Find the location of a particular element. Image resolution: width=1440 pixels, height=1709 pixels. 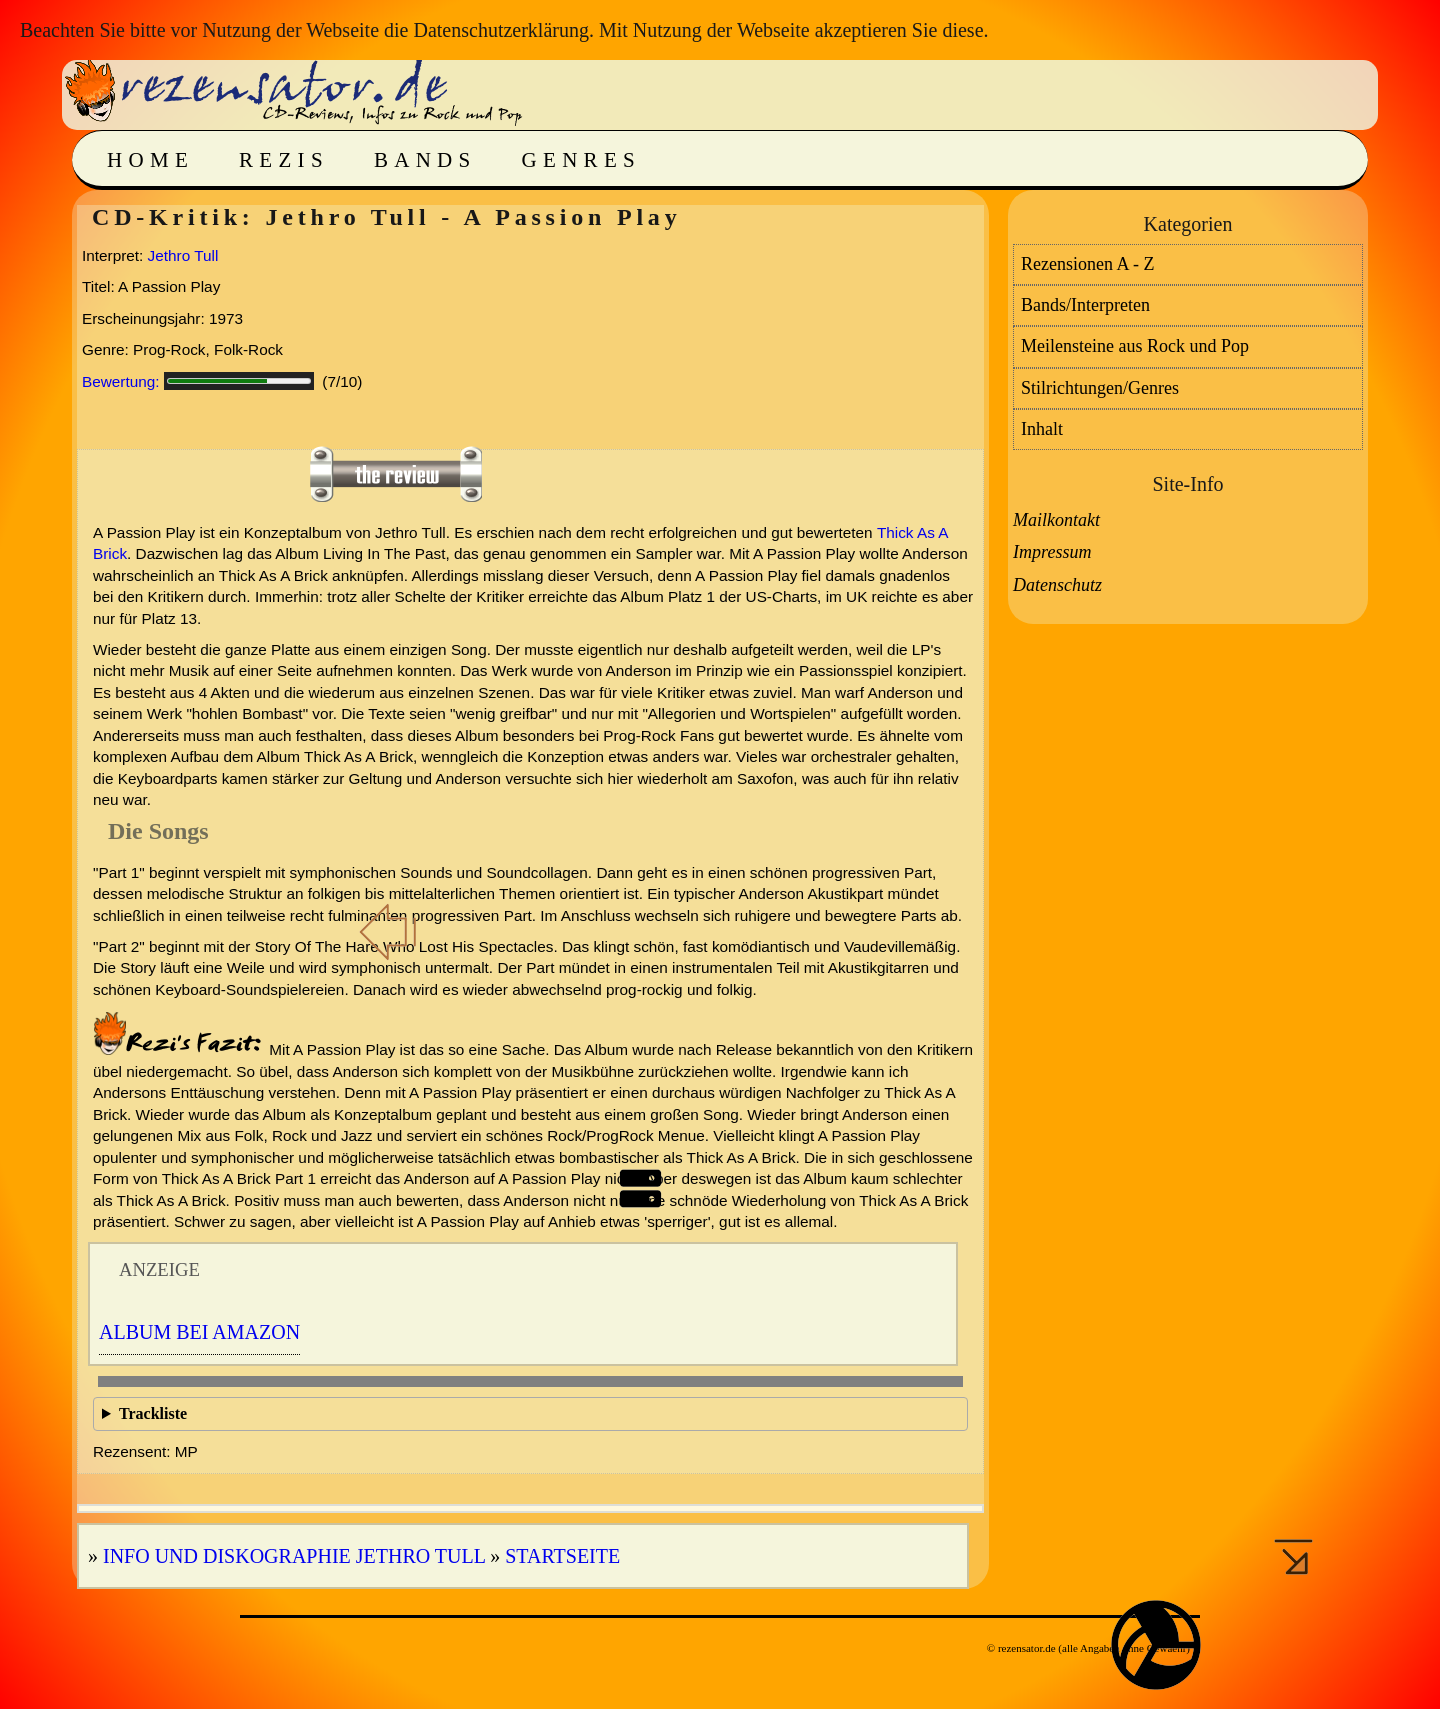

go back to previous screen is located at coordinates (390, 932).